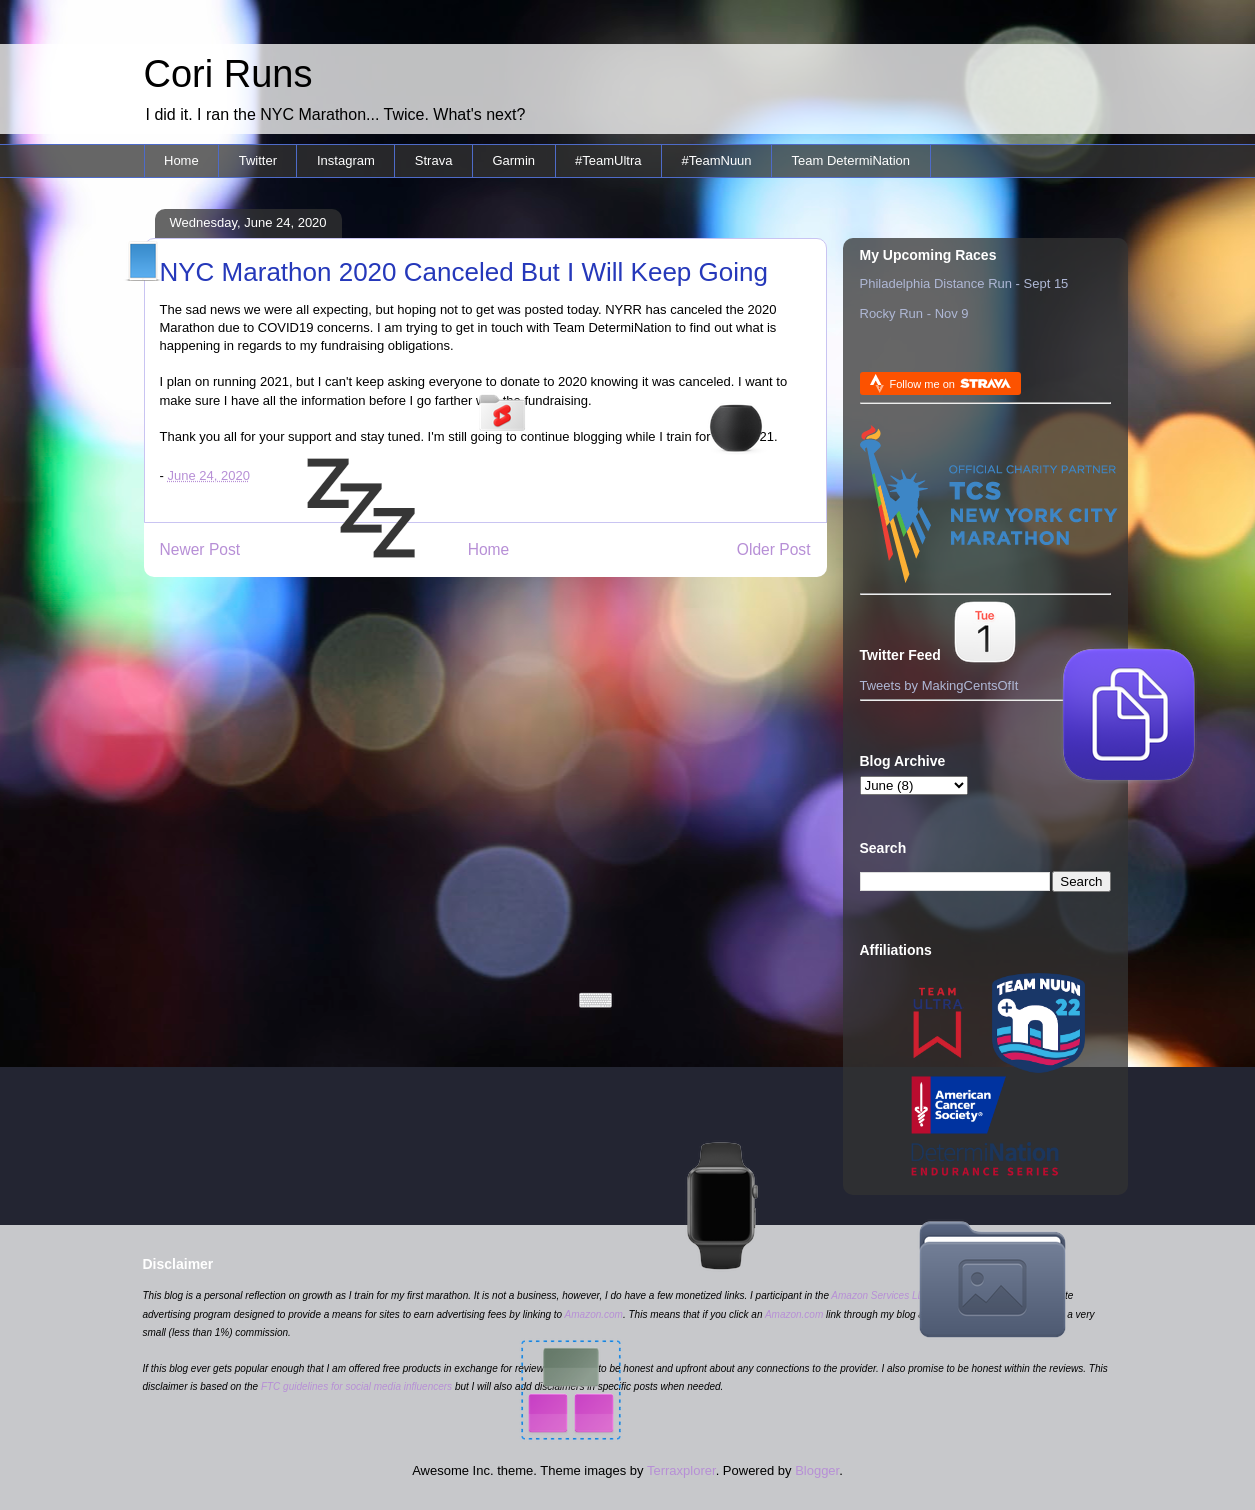 This screenshot has width=1255, height=1510. What do you see at coordinates (357, 508) in the screenshot?
I see `indicates disk is in standby/sleep mode` at bounding box center [357, 508].